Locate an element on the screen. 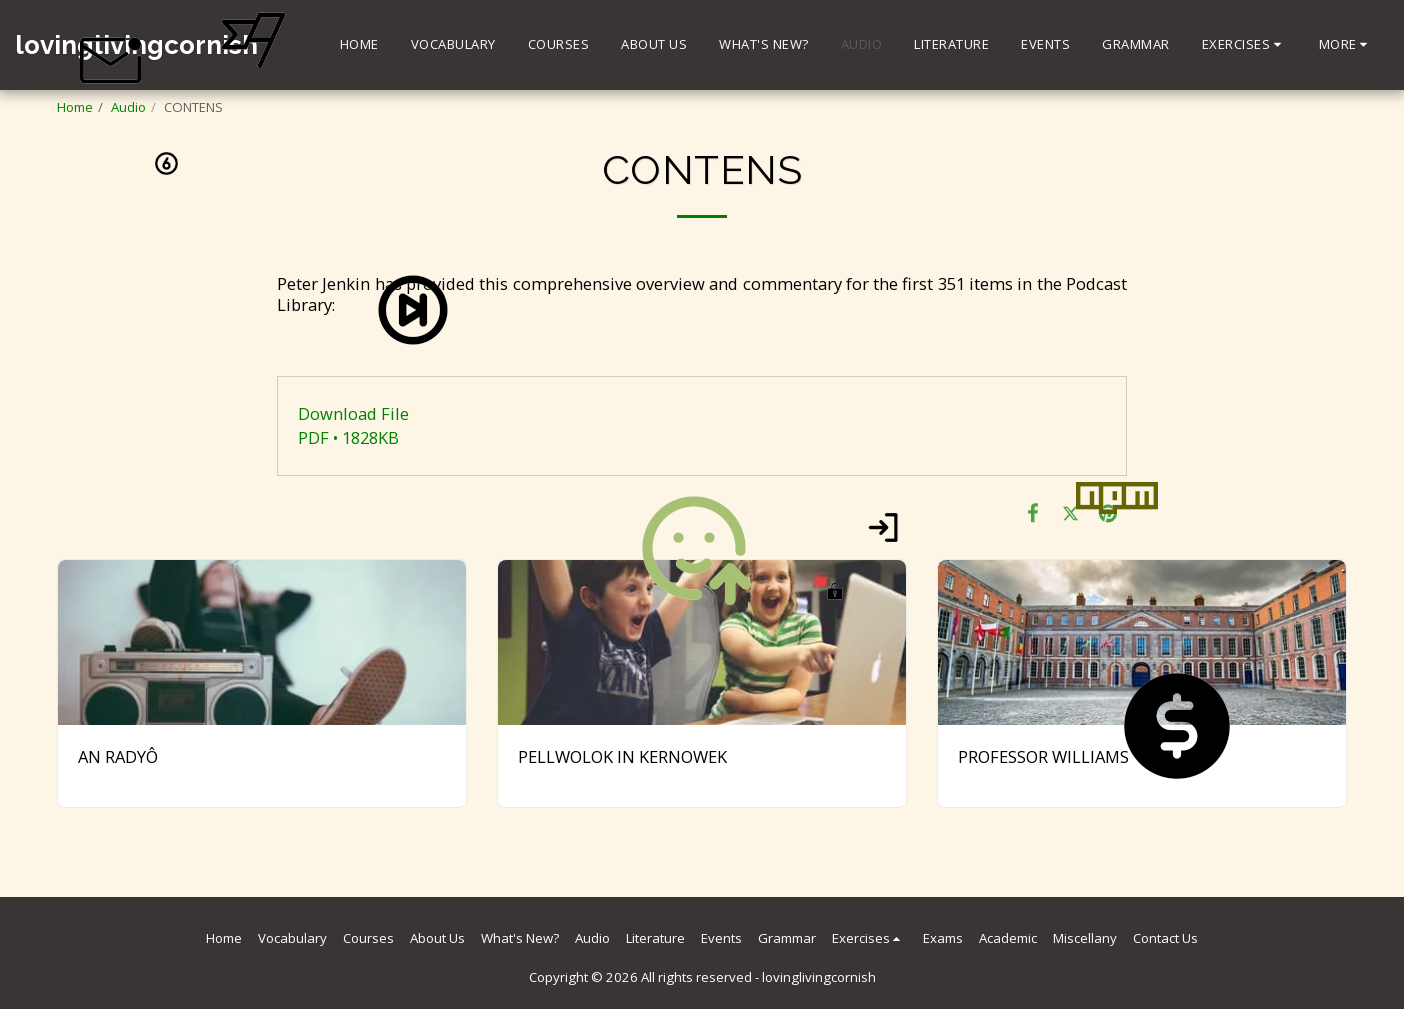 Image resolution: width=1404 pixels, height=1009 pixels. indicates unread messages or notifications is located at coordinates (110, 60).